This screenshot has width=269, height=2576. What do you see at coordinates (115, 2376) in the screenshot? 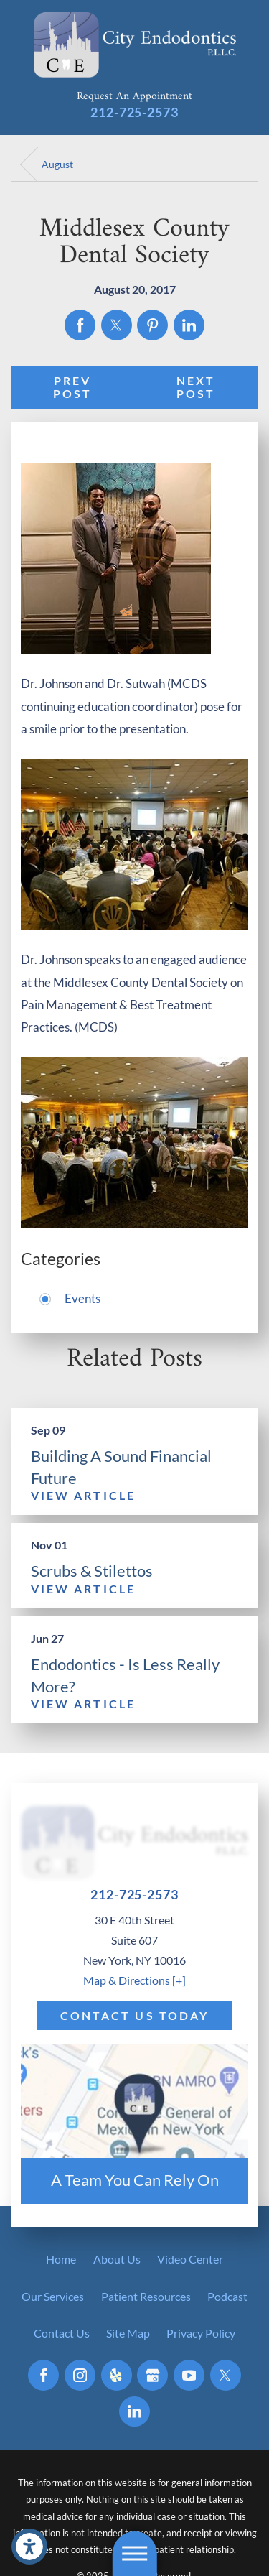
I see `nature or environmental category indicator` at bounding box center [115, 2376].